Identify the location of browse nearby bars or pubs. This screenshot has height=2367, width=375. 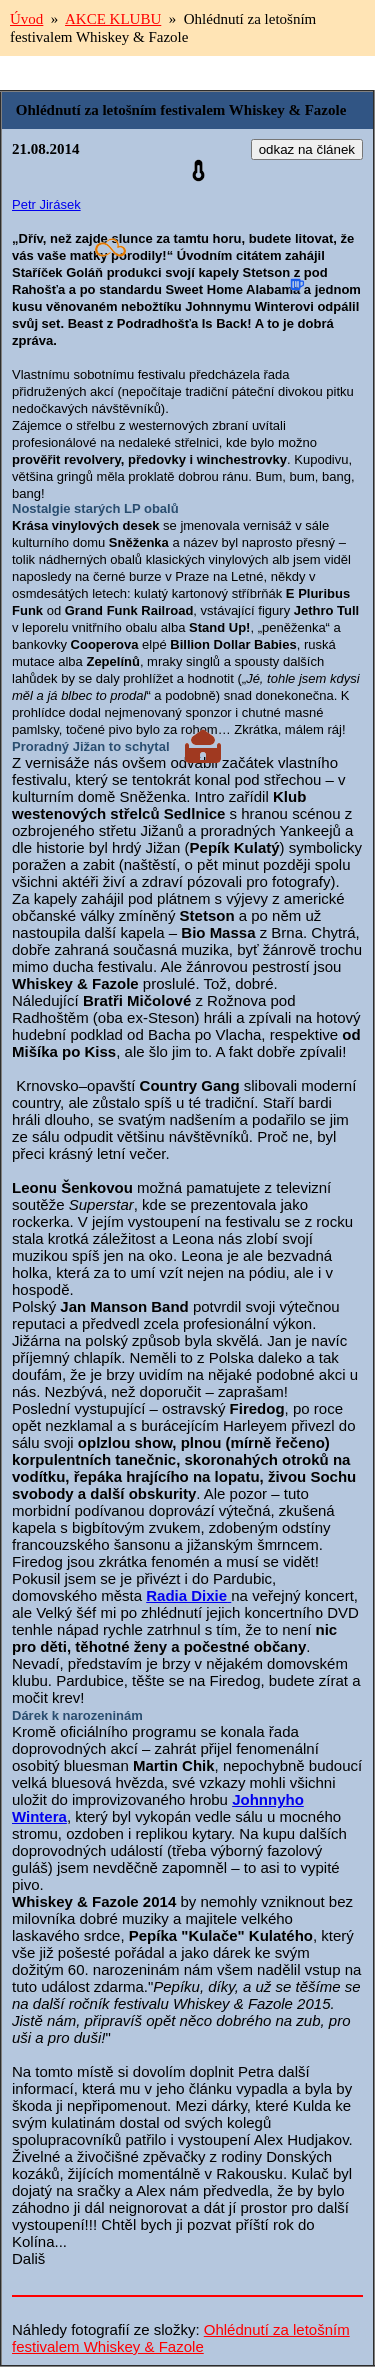
(296, 284).